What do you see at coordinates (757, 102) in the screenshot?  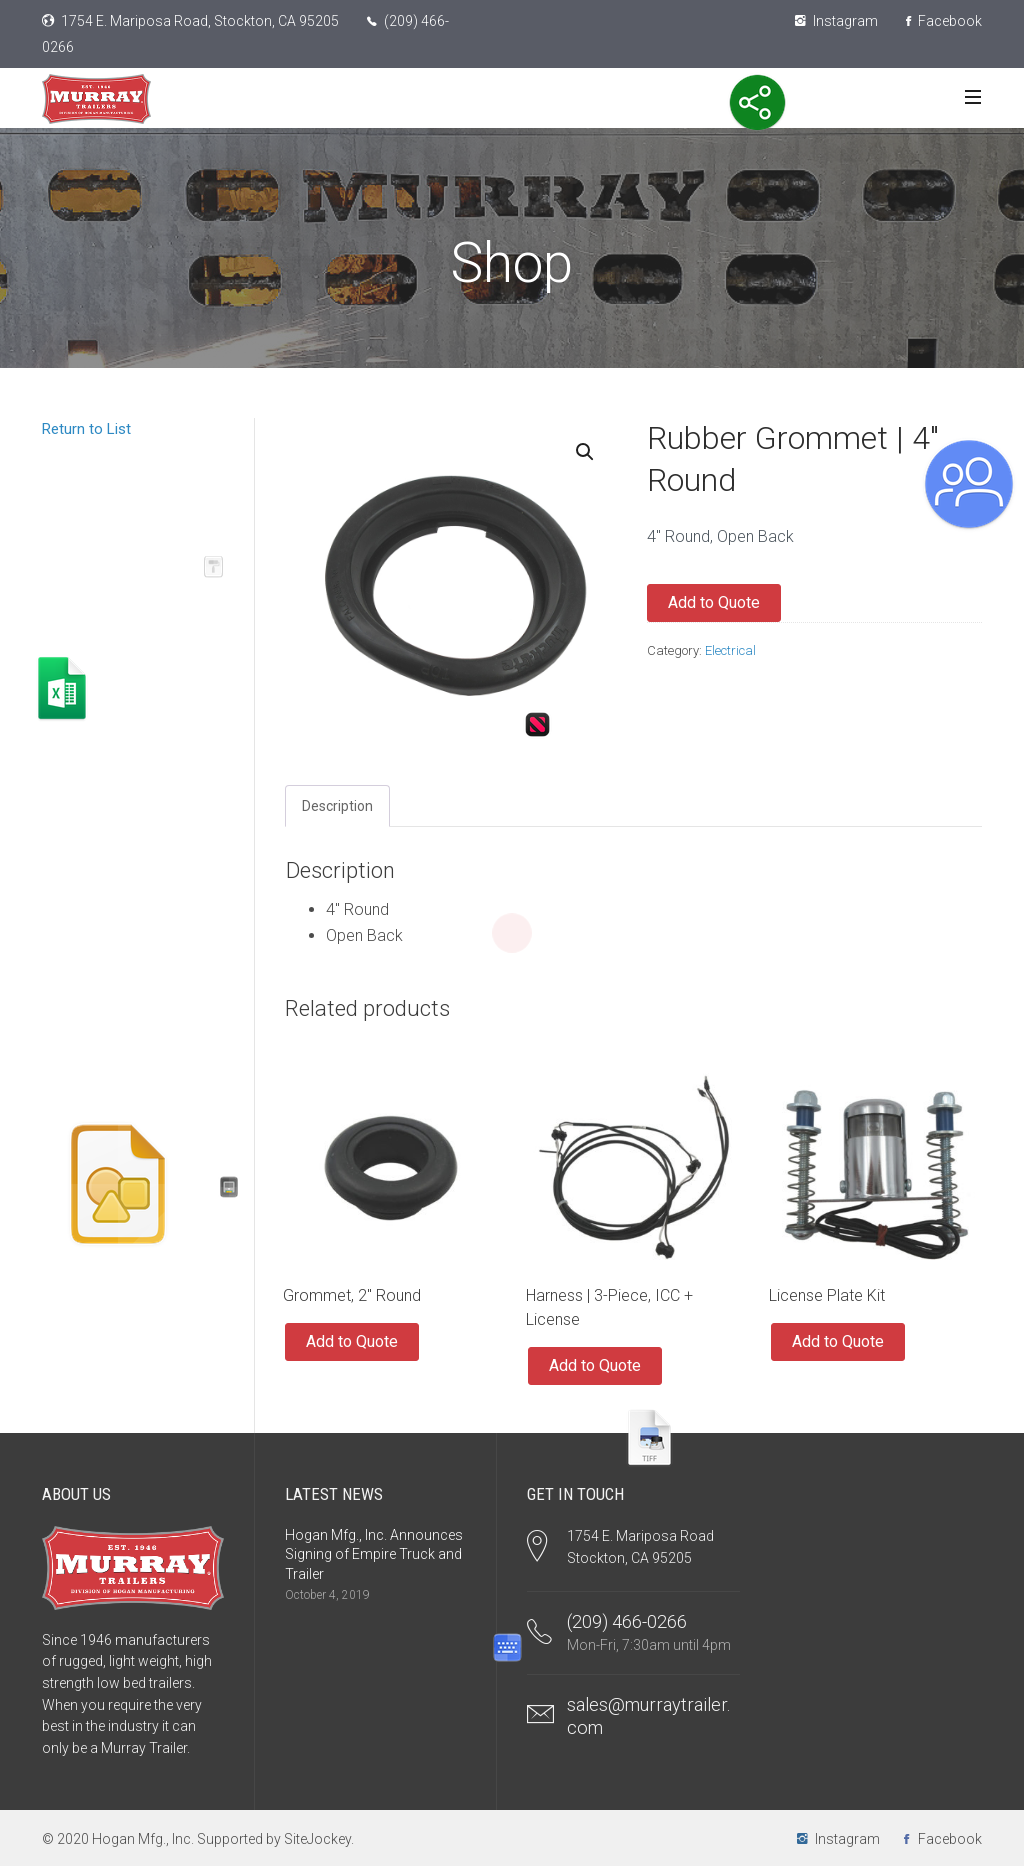 I see `access sharing and network preferences` at bounding box center [757, 102].